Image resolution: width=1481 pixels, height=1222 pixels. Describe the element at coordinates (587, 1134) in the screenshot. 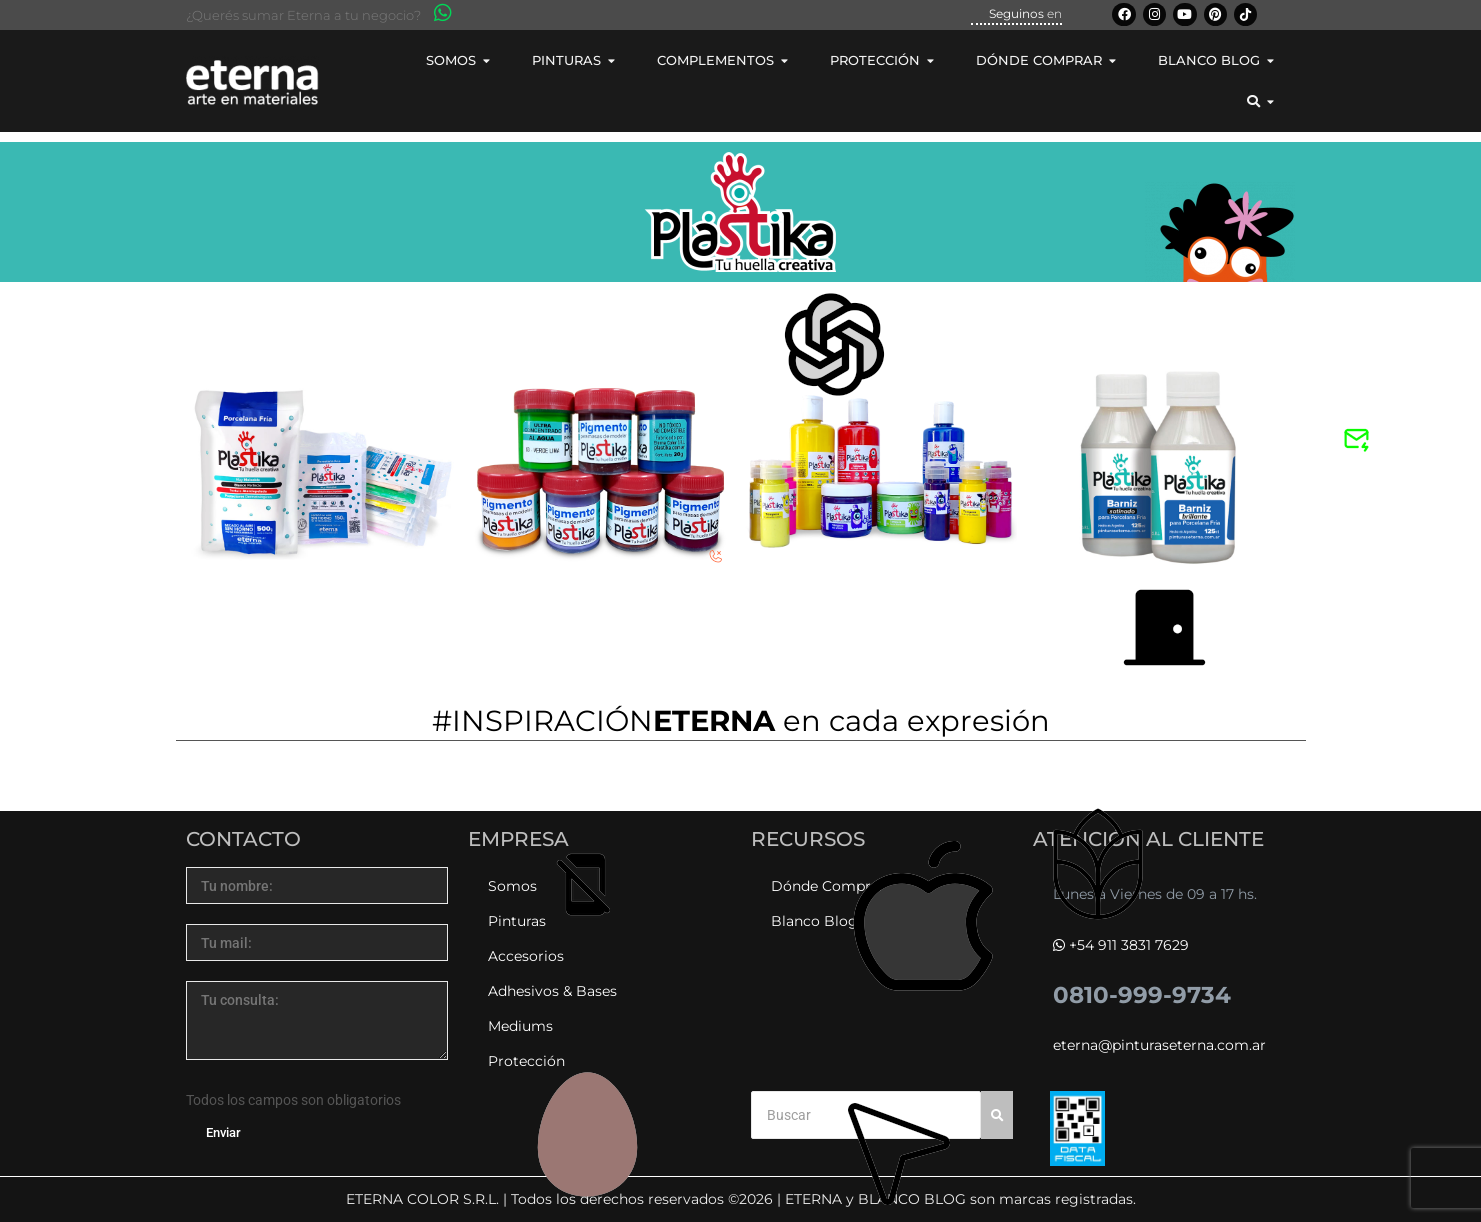

I see `indicates egg or egg-containing ingredient` at that location.